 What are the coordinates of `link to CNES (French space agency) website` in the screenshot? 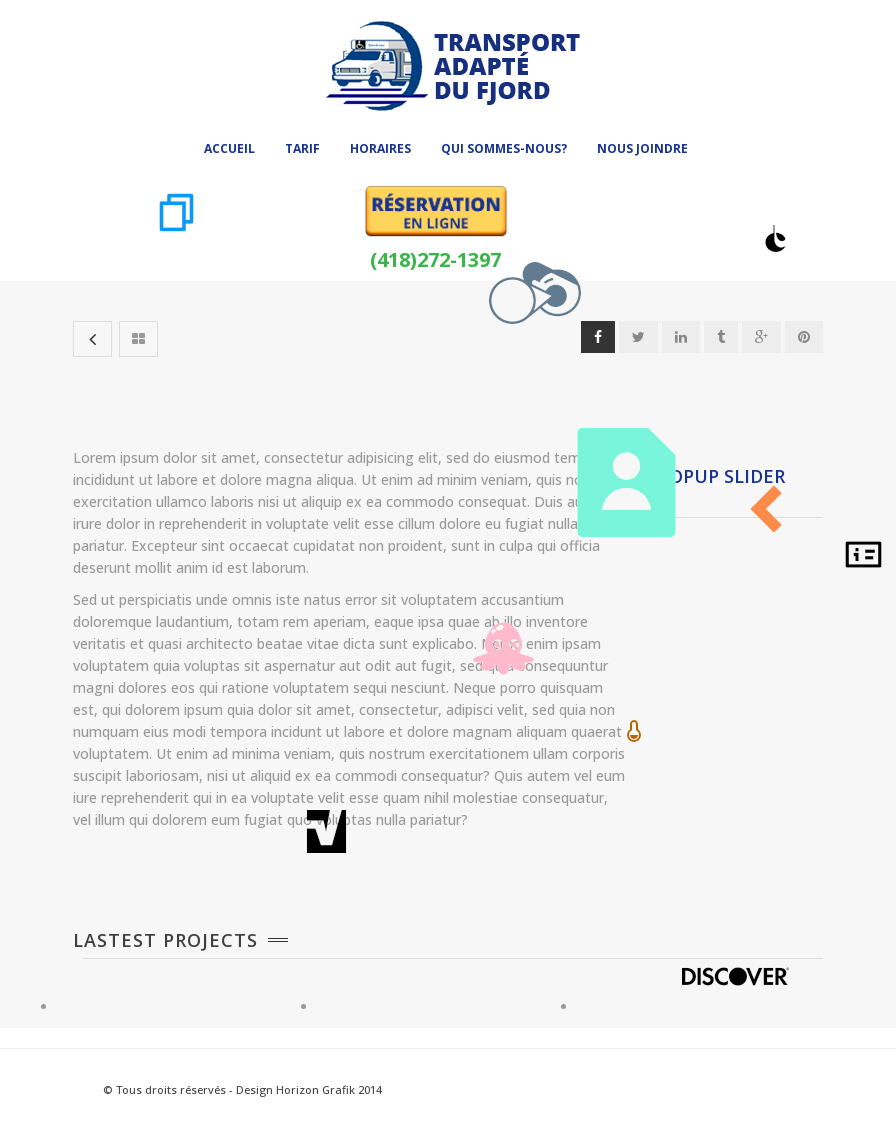 It's located at (775, 238).